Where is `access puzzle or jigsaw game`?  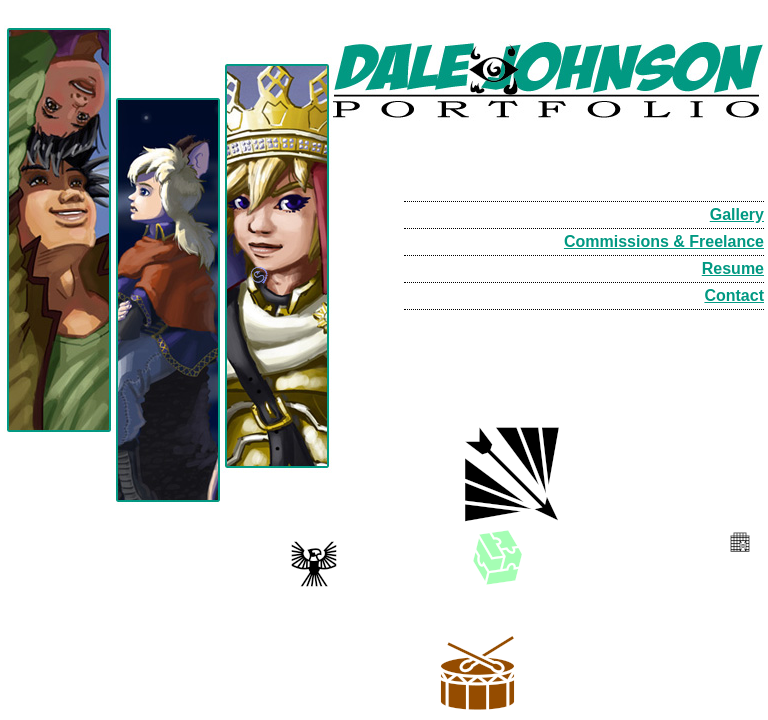 access puzzle or jigsaw game is located at coordinates (497, 557).